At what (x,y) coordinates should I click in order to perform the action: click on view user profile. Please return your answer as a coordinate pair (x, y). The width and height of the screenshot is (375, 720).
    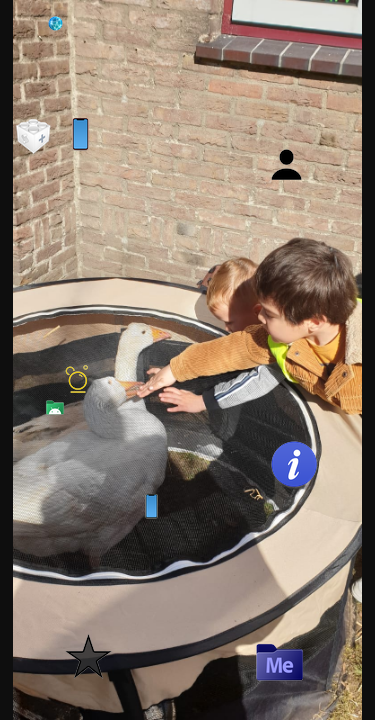
    Looking at the image, I should click on (286, 164).